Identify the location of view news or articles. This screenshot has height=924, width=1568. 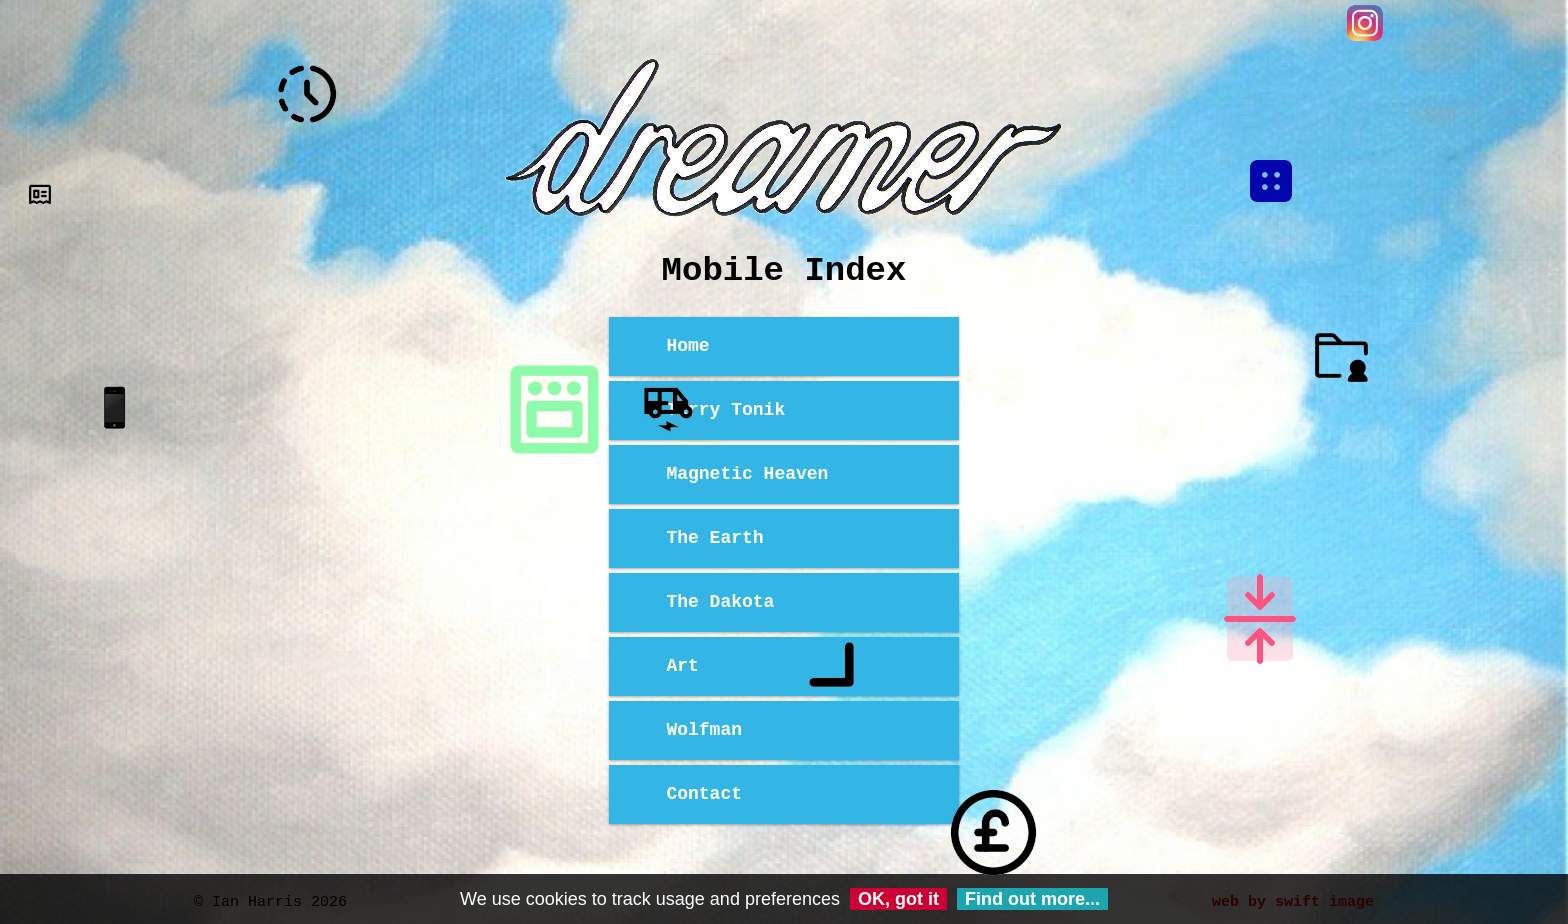
(40, 194).